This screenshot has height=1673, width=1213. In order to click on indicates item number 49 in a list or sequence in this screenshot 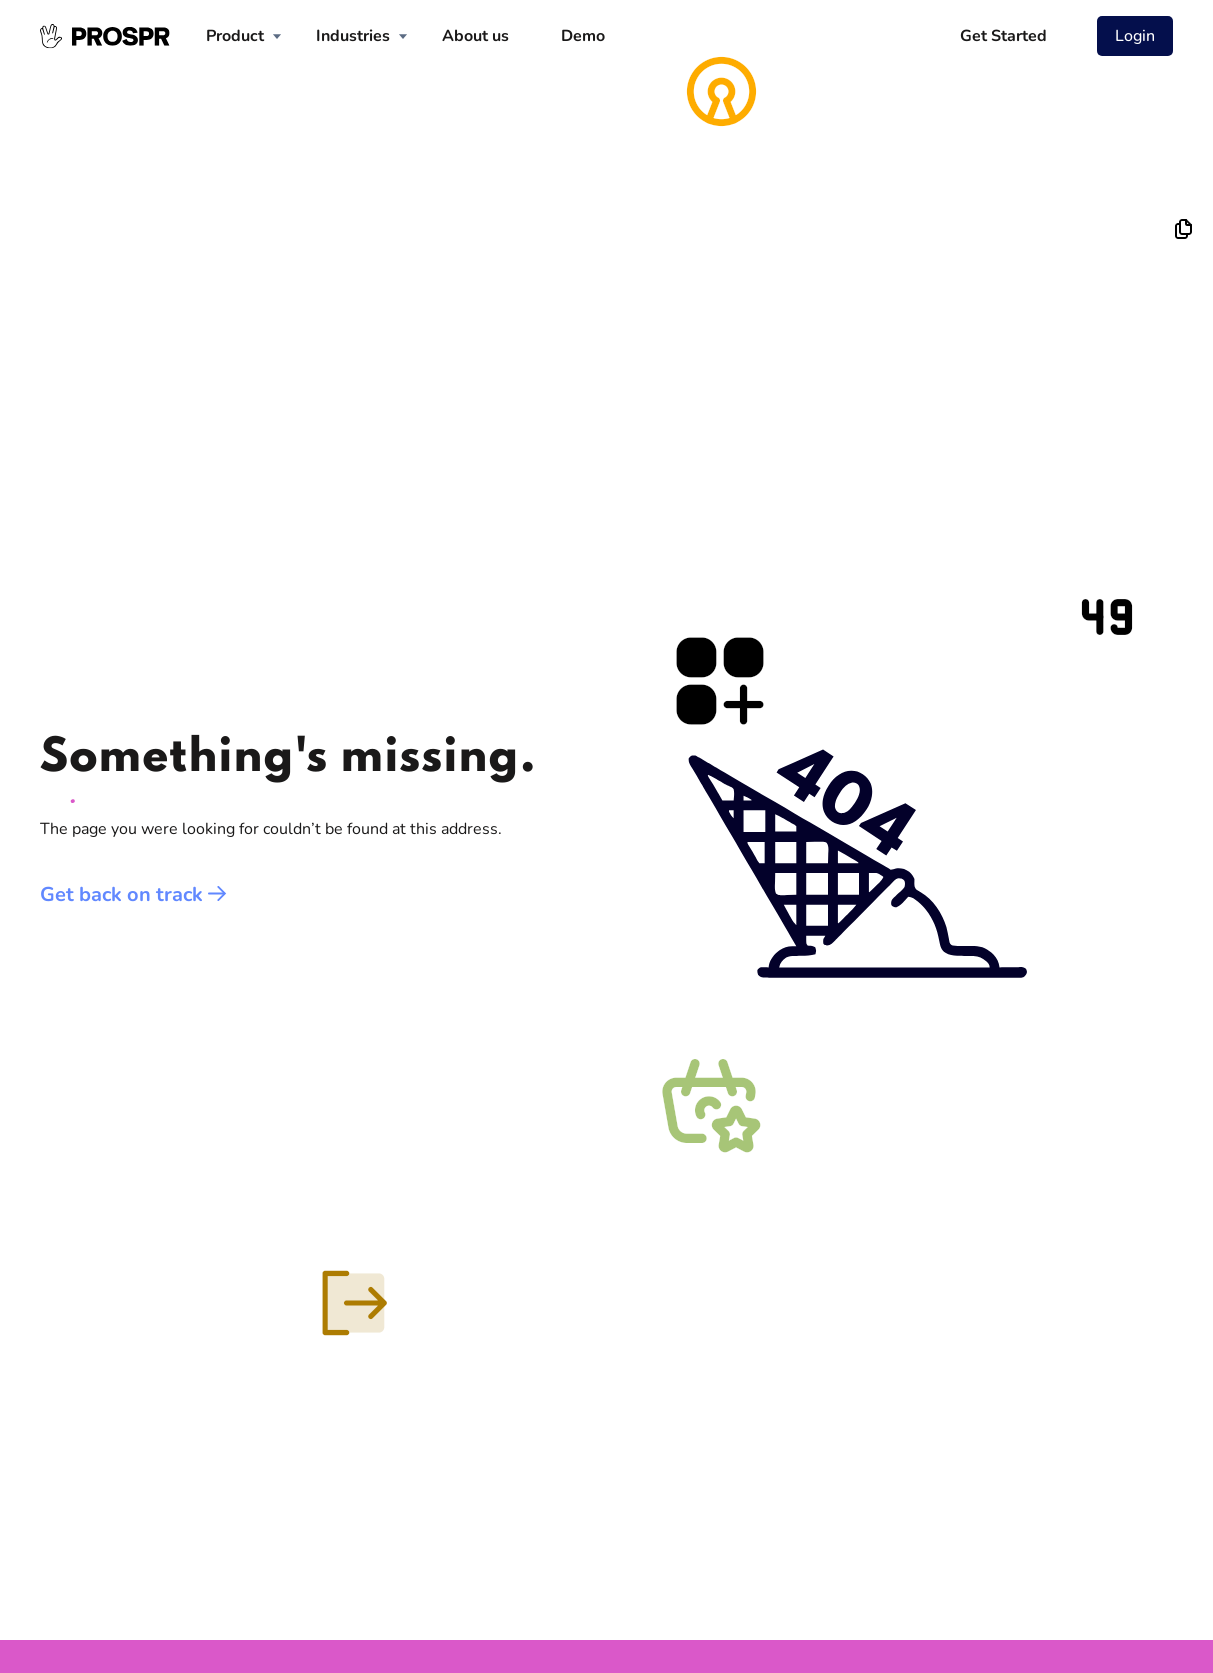, I will do `click(1107, 617)`.